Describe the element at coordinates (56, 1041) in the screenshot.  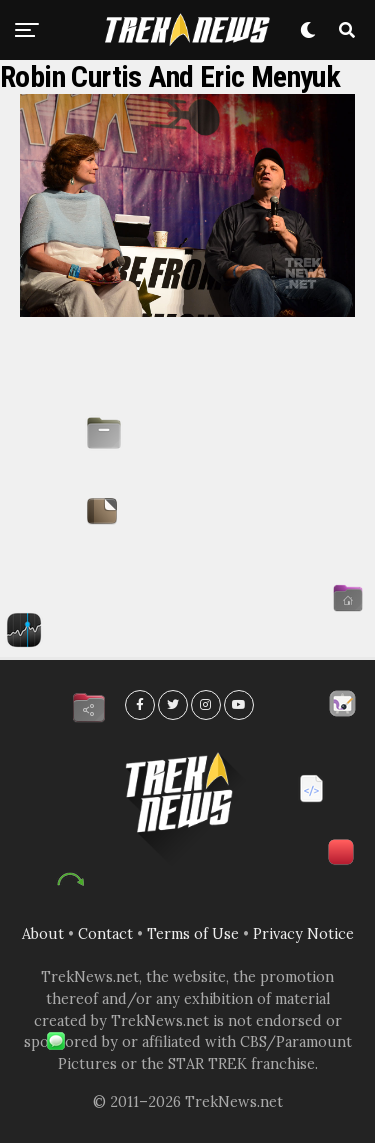
I see `open the messages app` at that location.